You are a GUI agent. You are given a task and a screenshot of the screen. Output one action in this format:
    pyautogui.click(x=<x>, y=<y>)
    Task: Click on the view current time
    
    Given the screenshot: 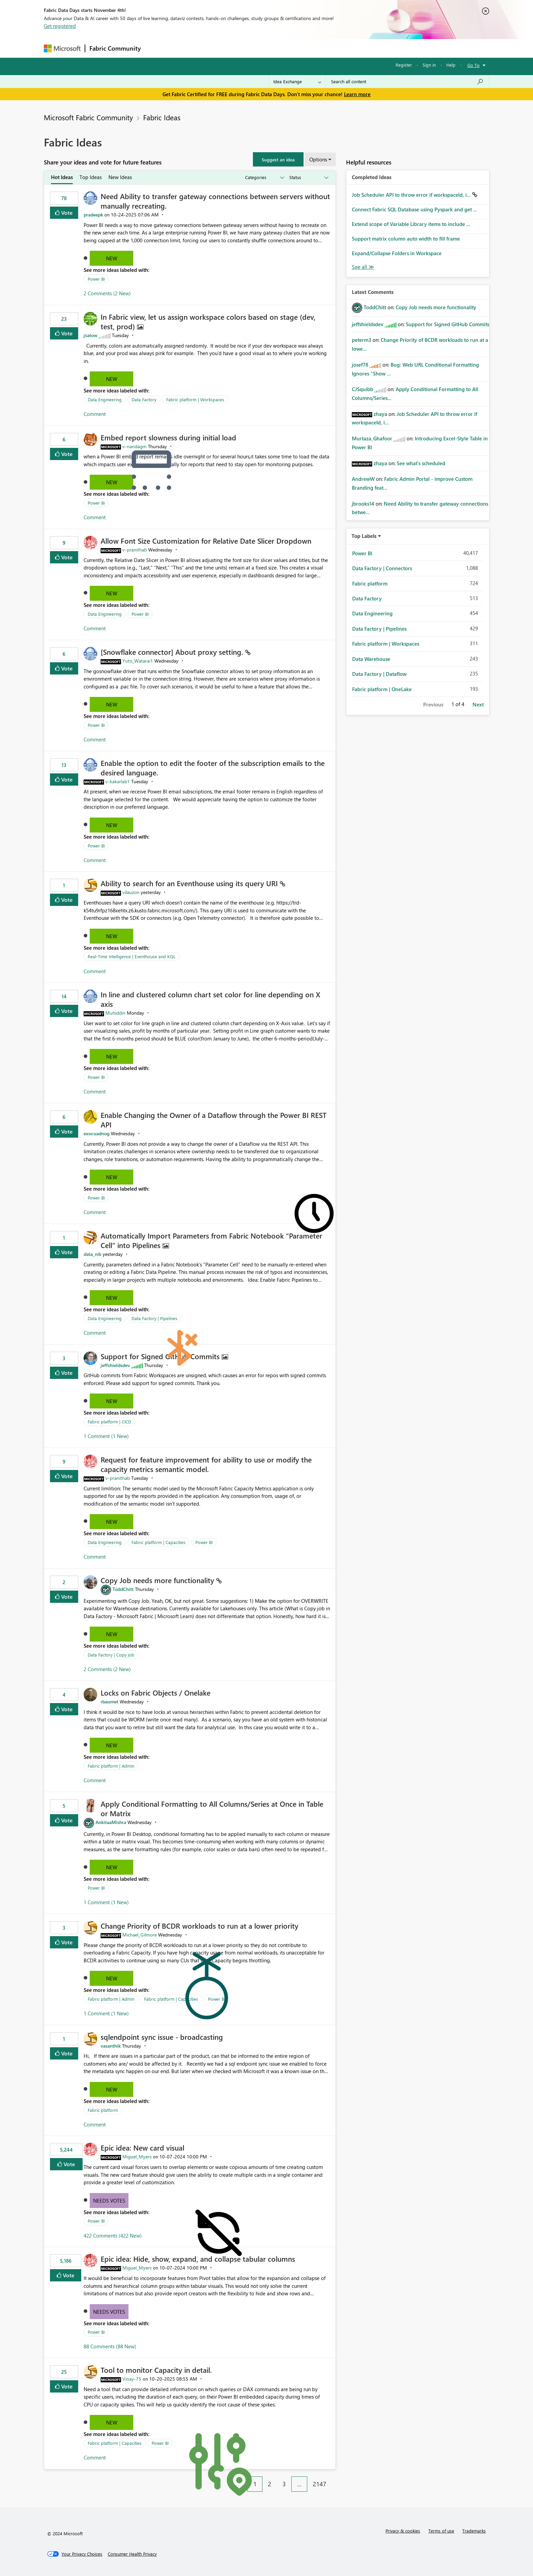 What is the action you would take?
    pyautogui.click(x=314, y=1213)
    